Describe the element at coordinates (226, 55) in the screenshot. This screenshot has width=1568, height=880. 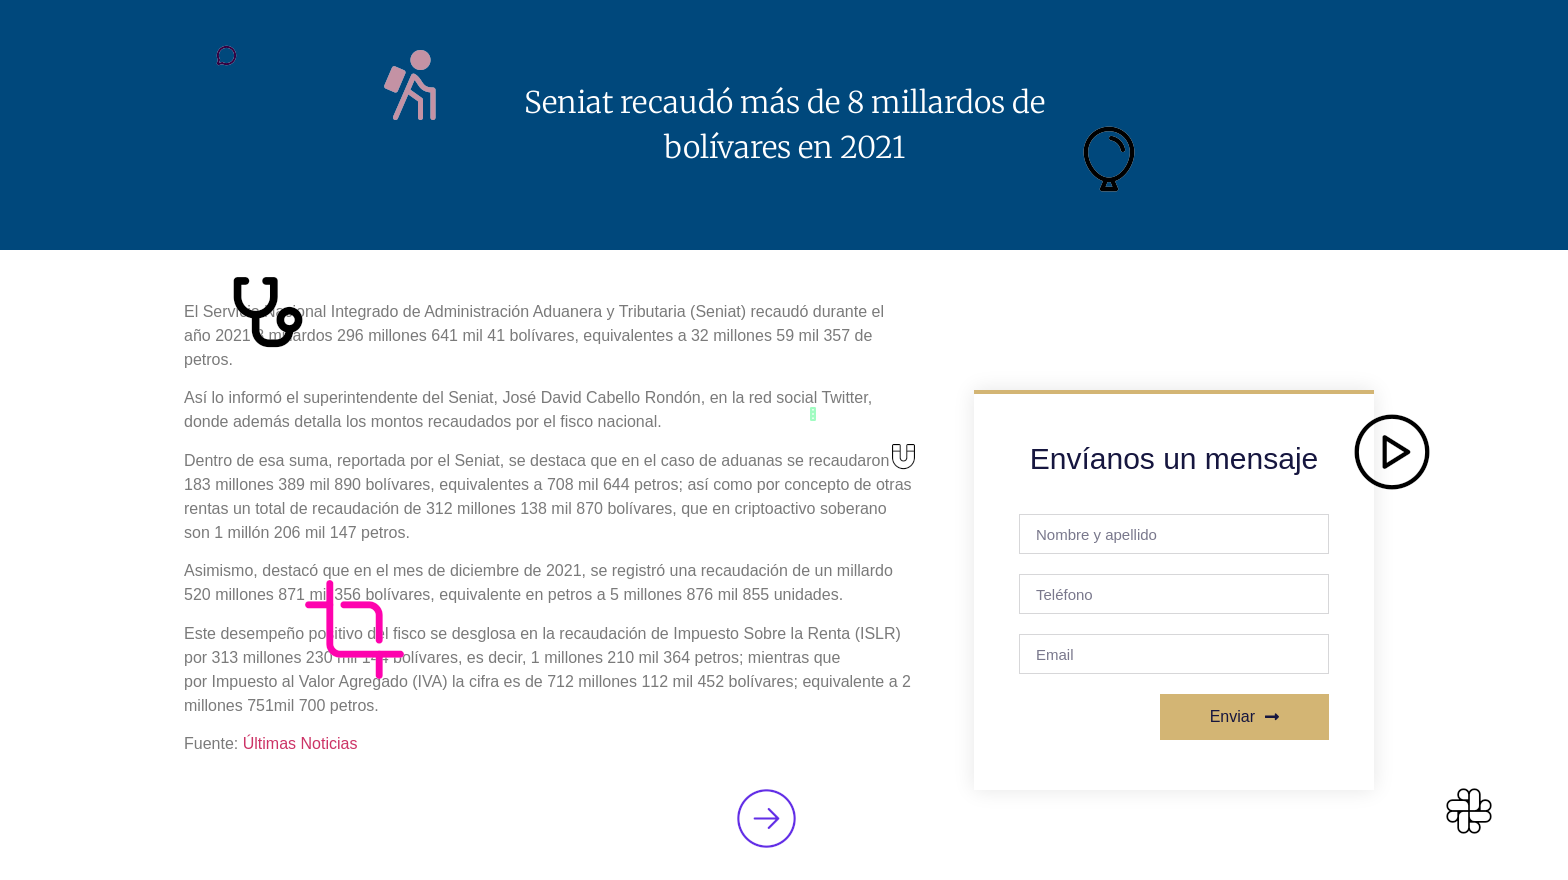
I see `open chat or messaging` at that location.